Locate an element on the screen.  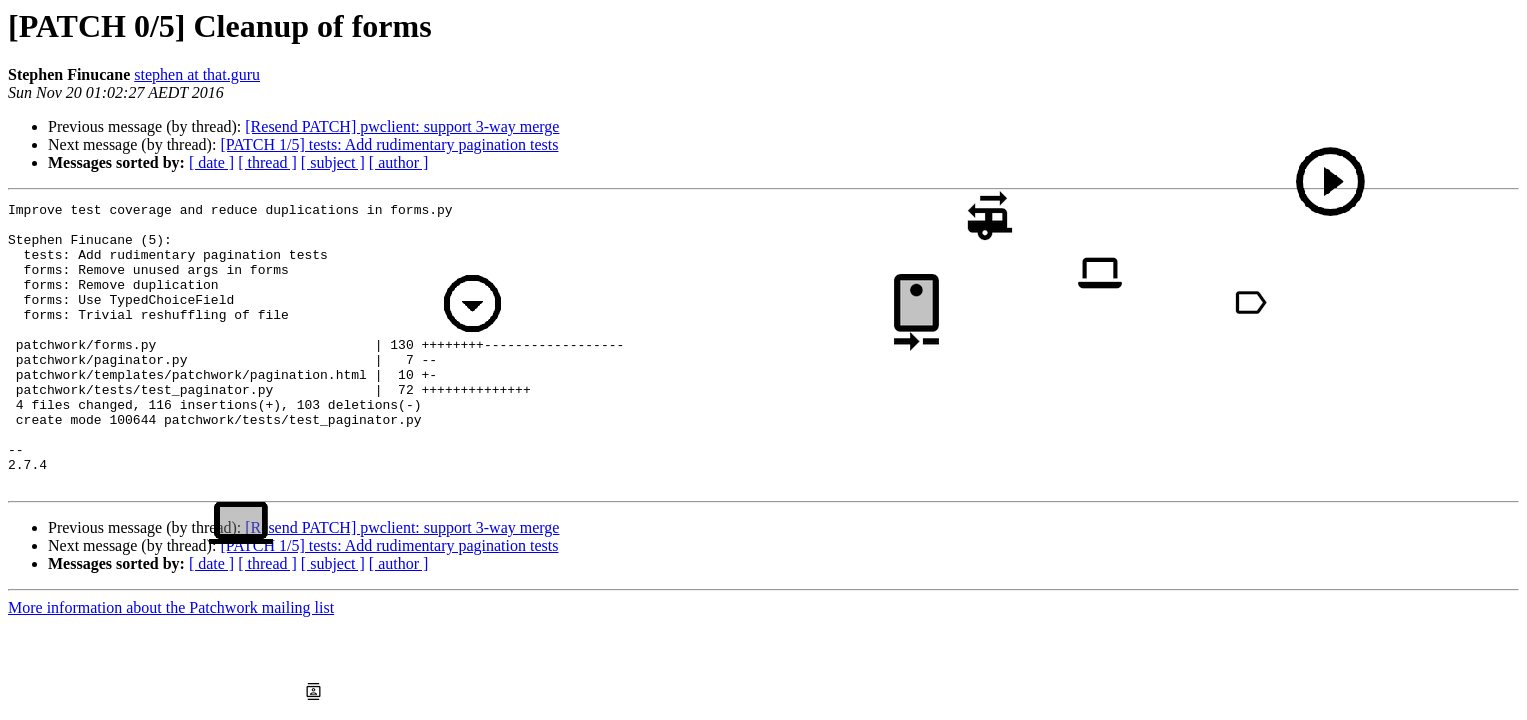
tap to expand dropdown menu is located at coordinates (472, 303).